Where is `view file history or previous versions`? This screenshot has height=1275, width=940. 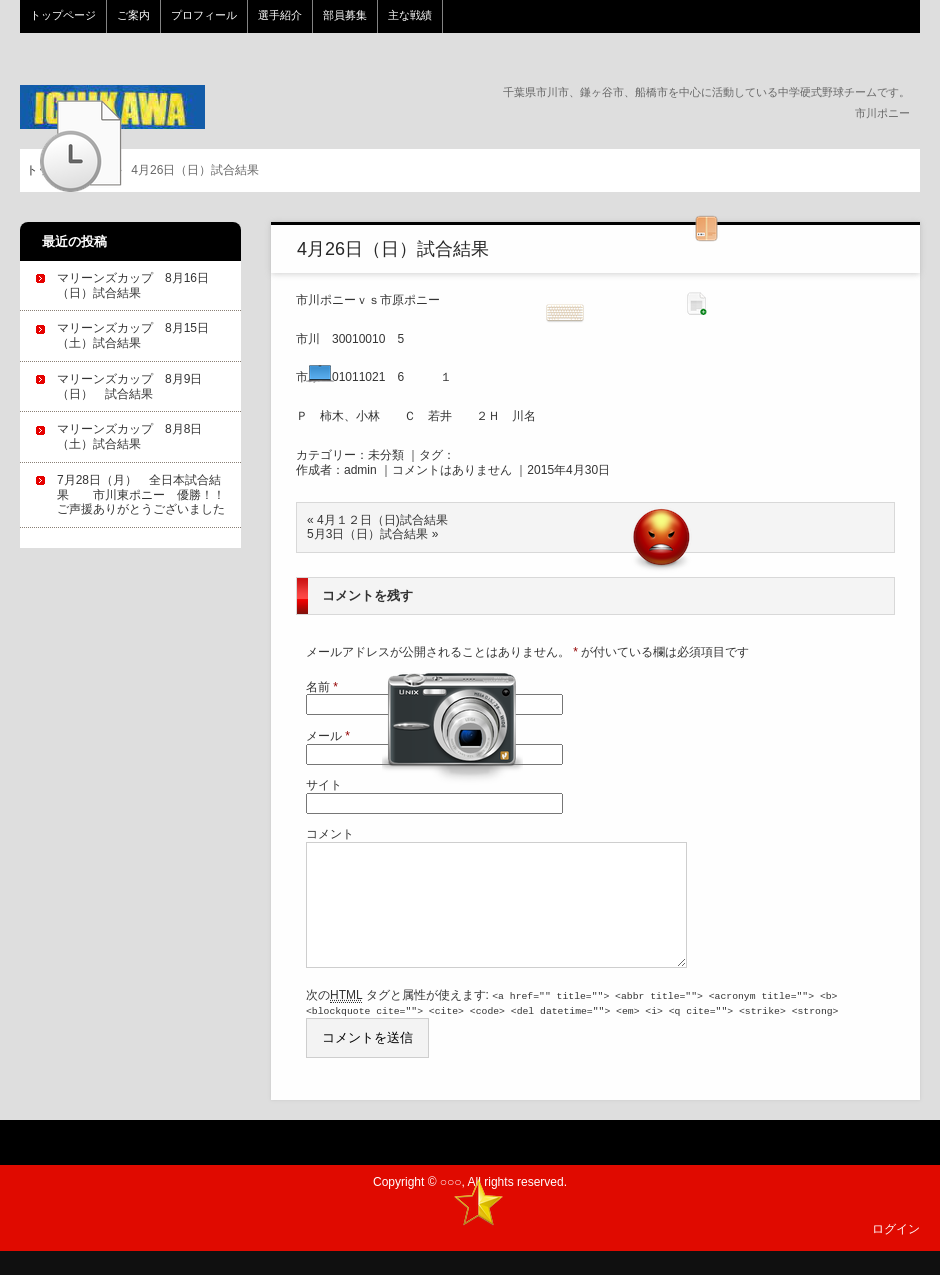
view file history or previous versions is located at coordinates (89, 143).